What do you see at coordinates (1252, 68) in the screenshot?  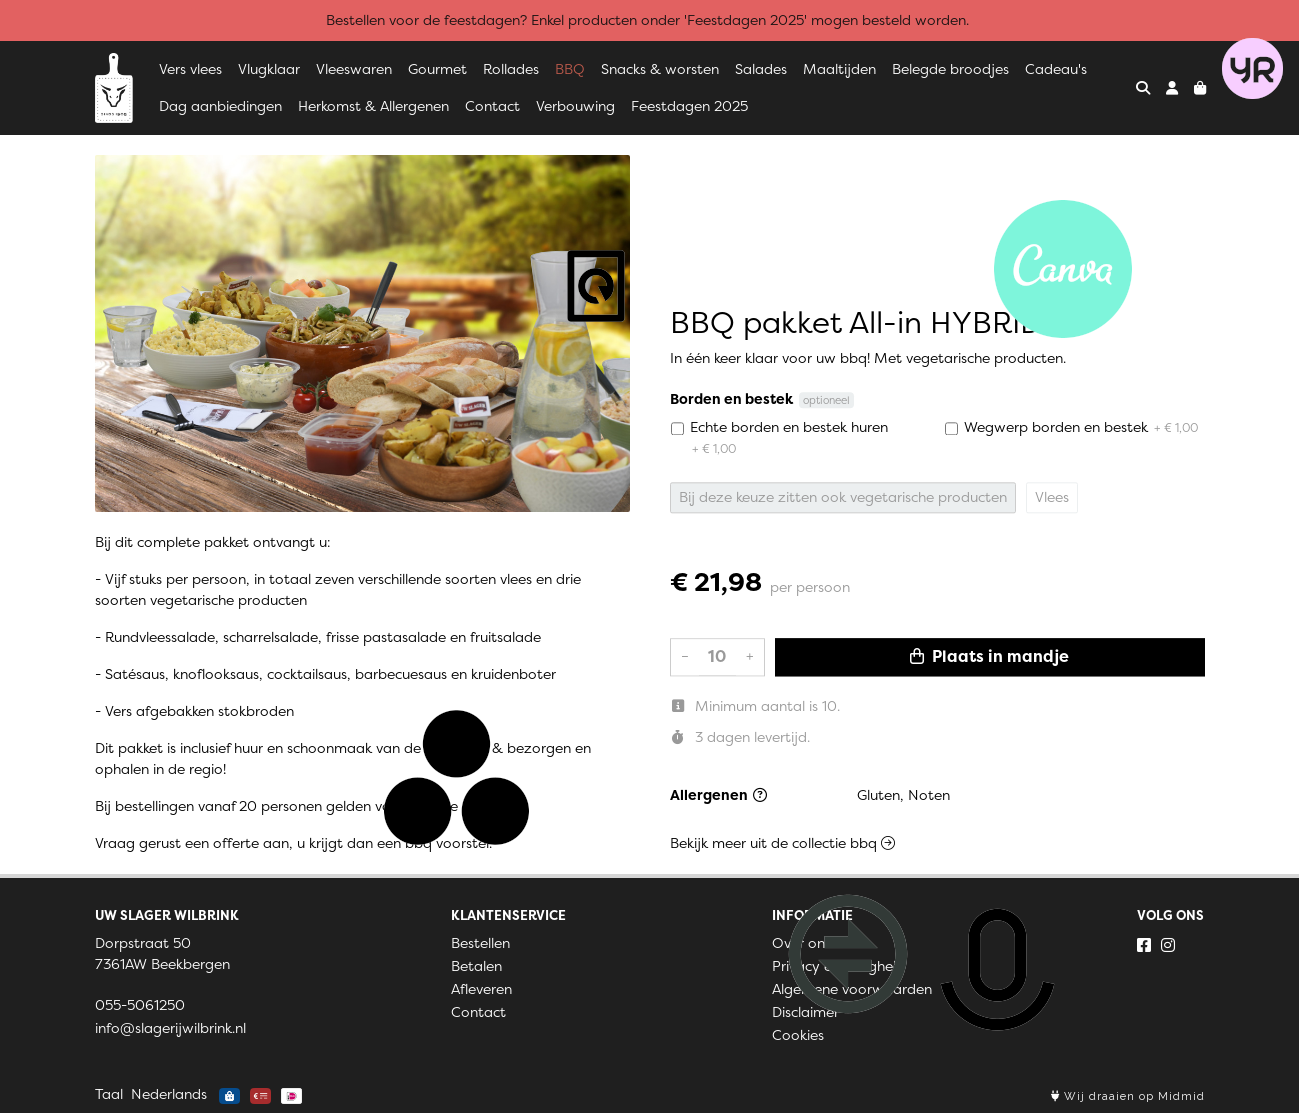 I see `open the Yr weather app` at bounding box center [1252, 68].